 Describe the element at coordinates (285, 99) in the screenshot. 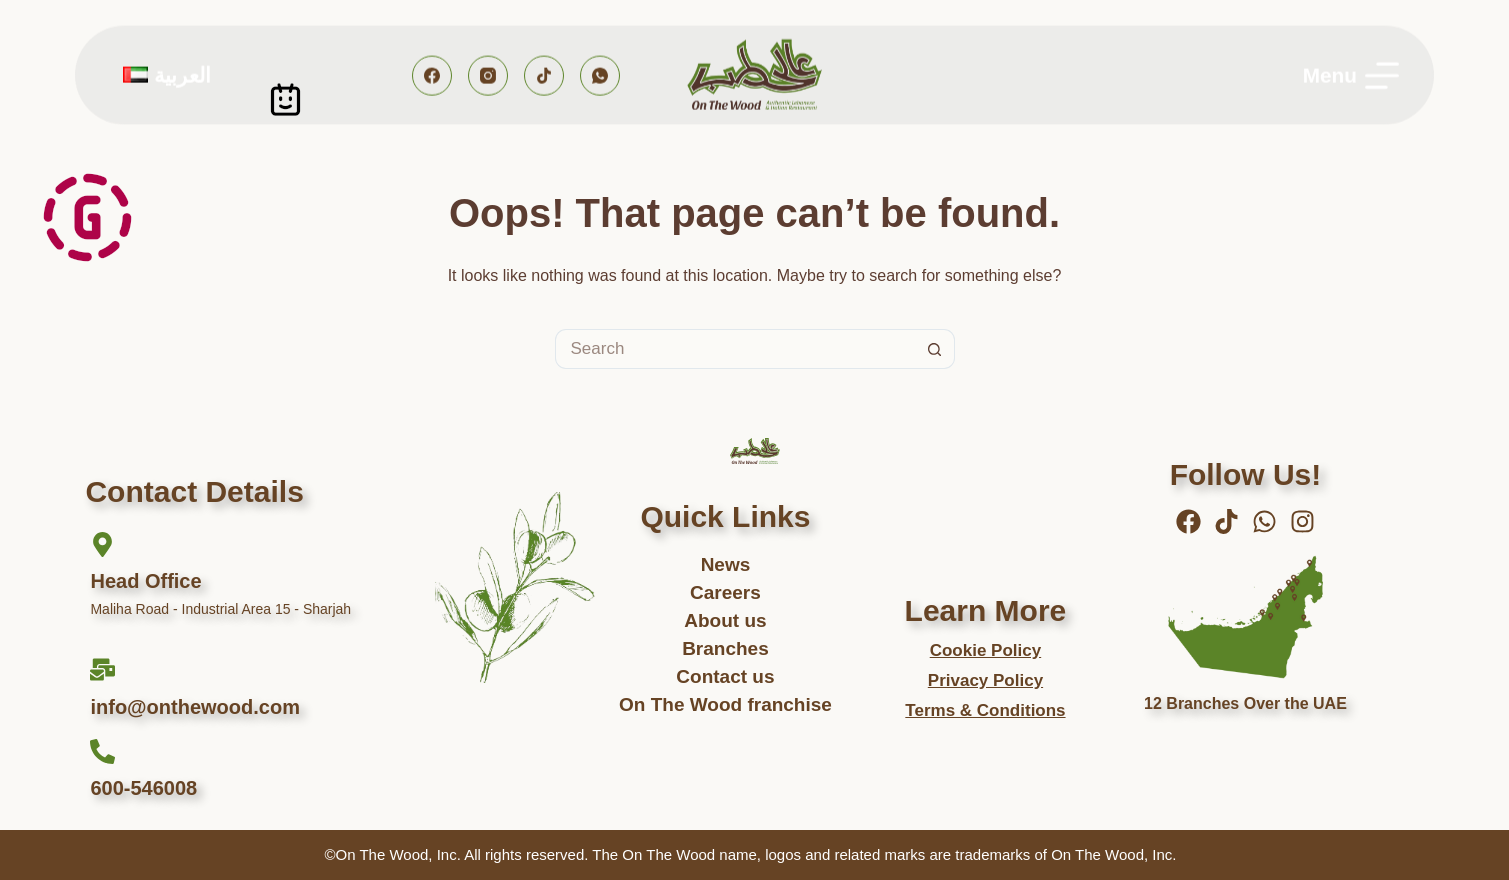

I see `access AI assistant or chatbot` at that location.